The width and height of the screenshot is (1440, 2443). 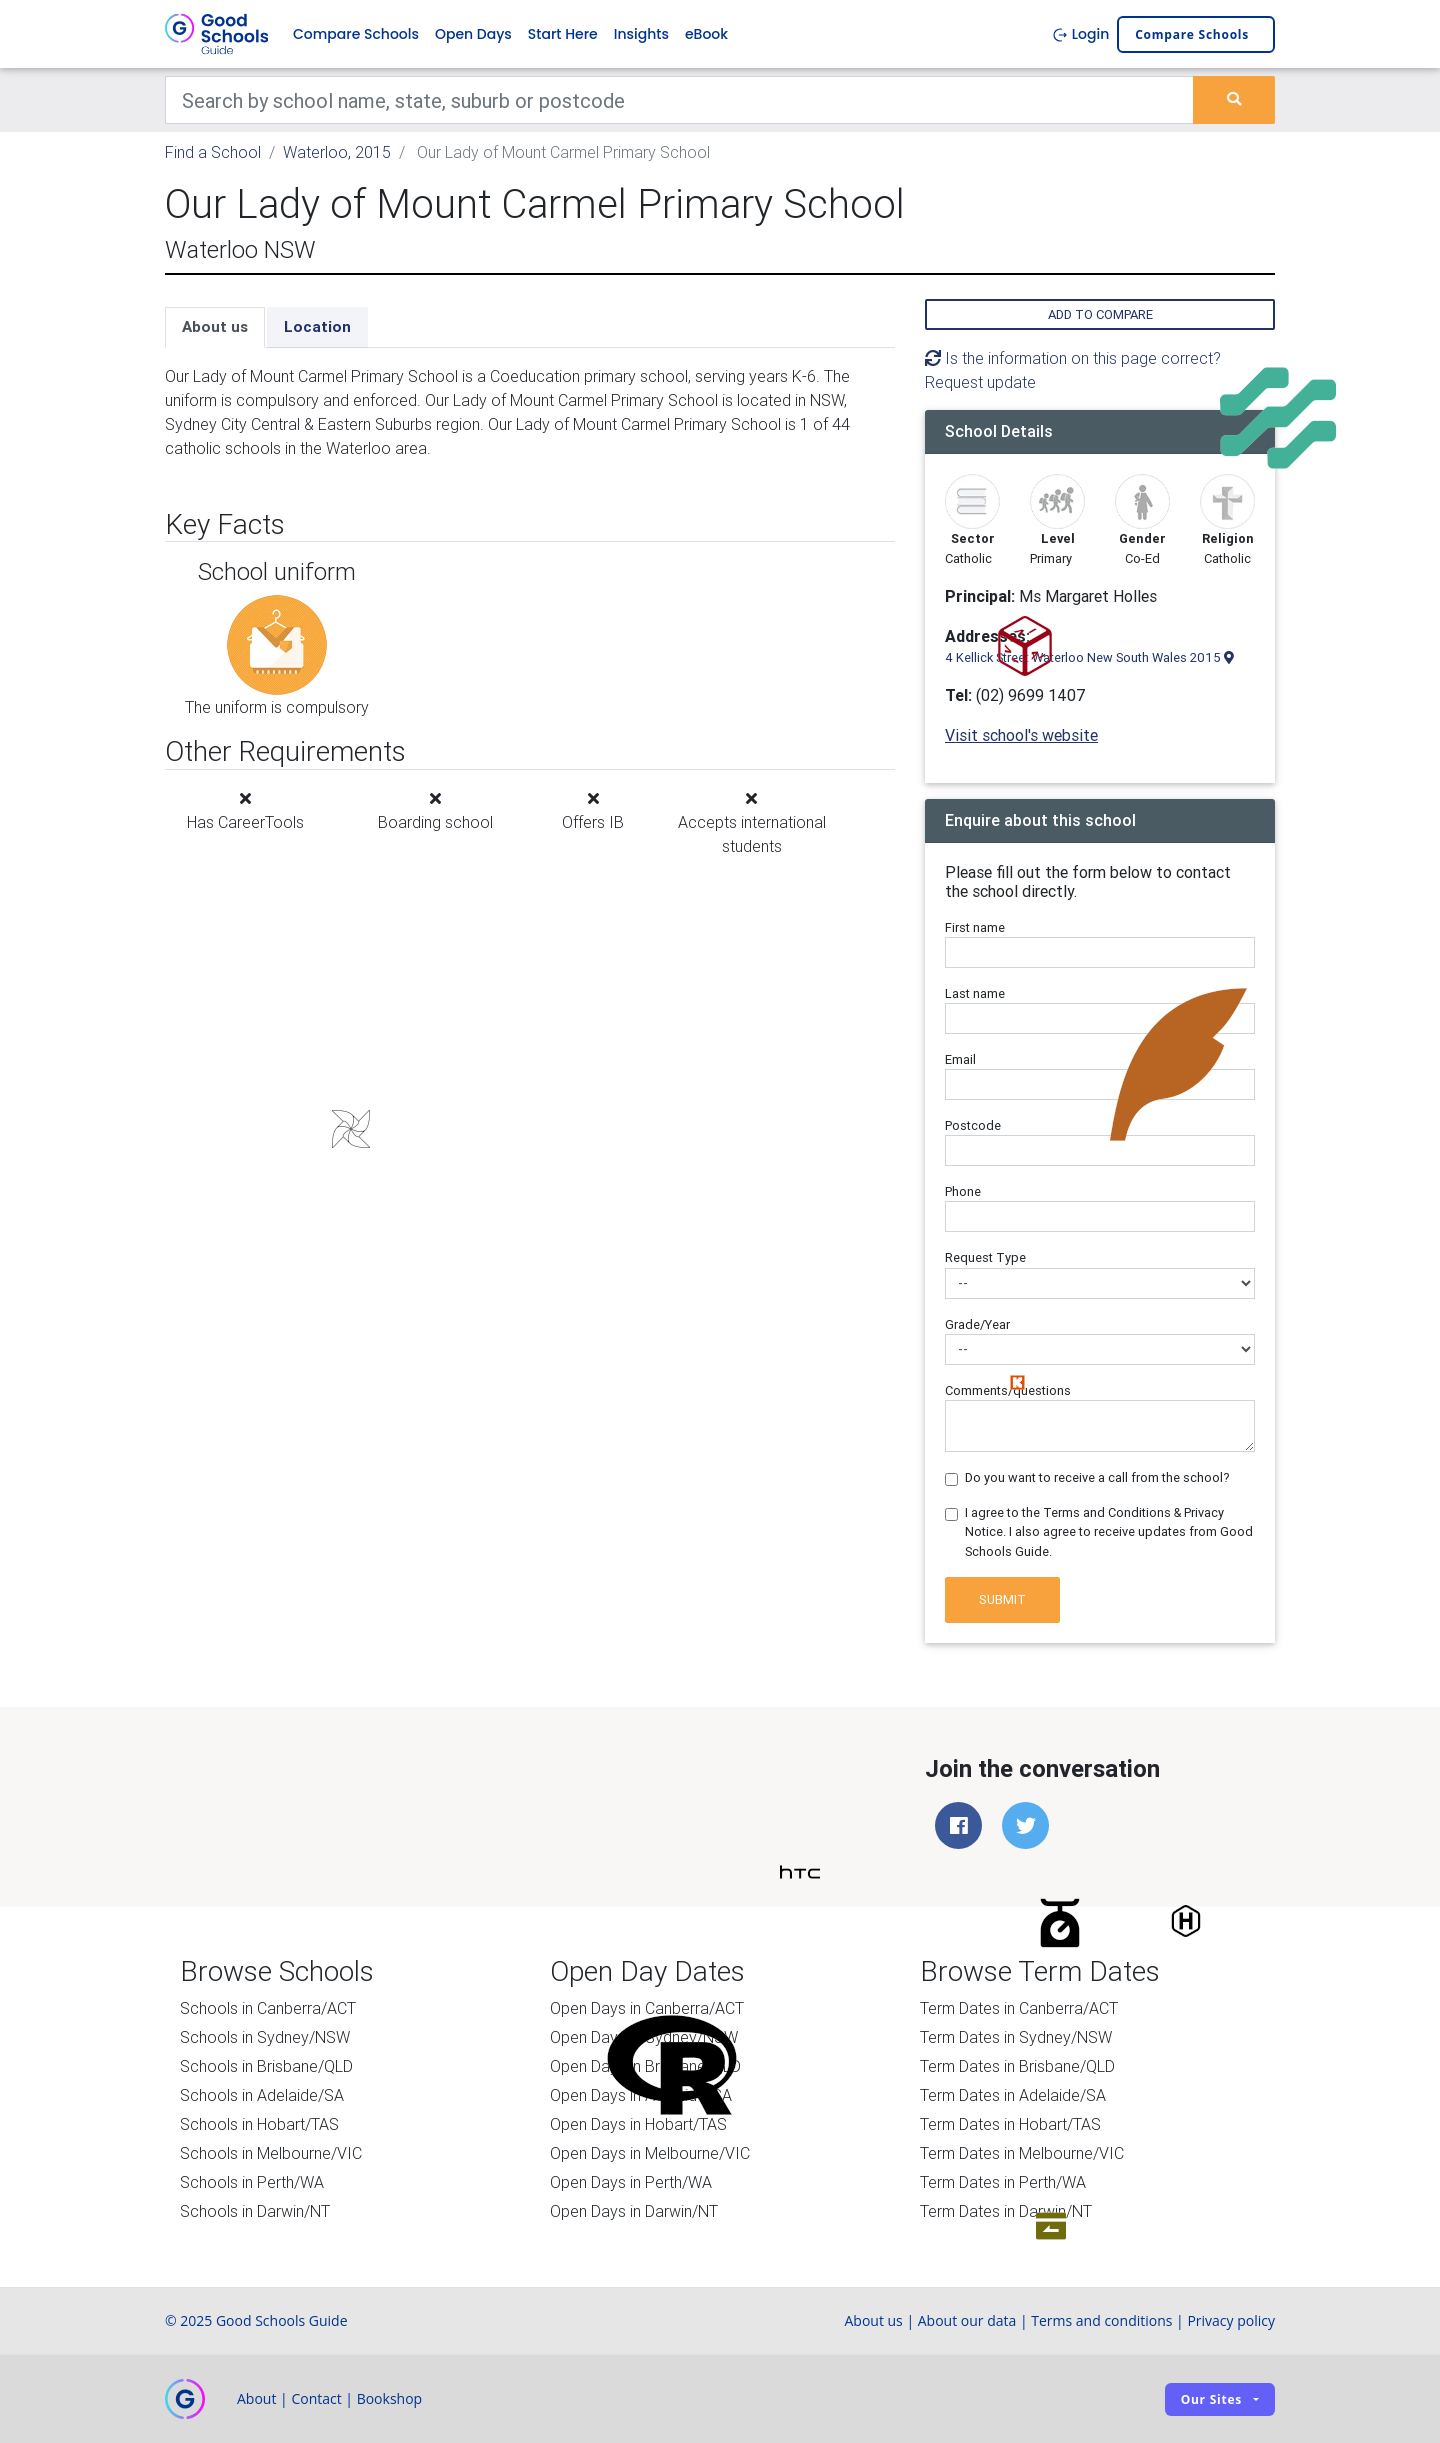 I want to click on request a refund for a transaction, so click(x=1051, y=2226).